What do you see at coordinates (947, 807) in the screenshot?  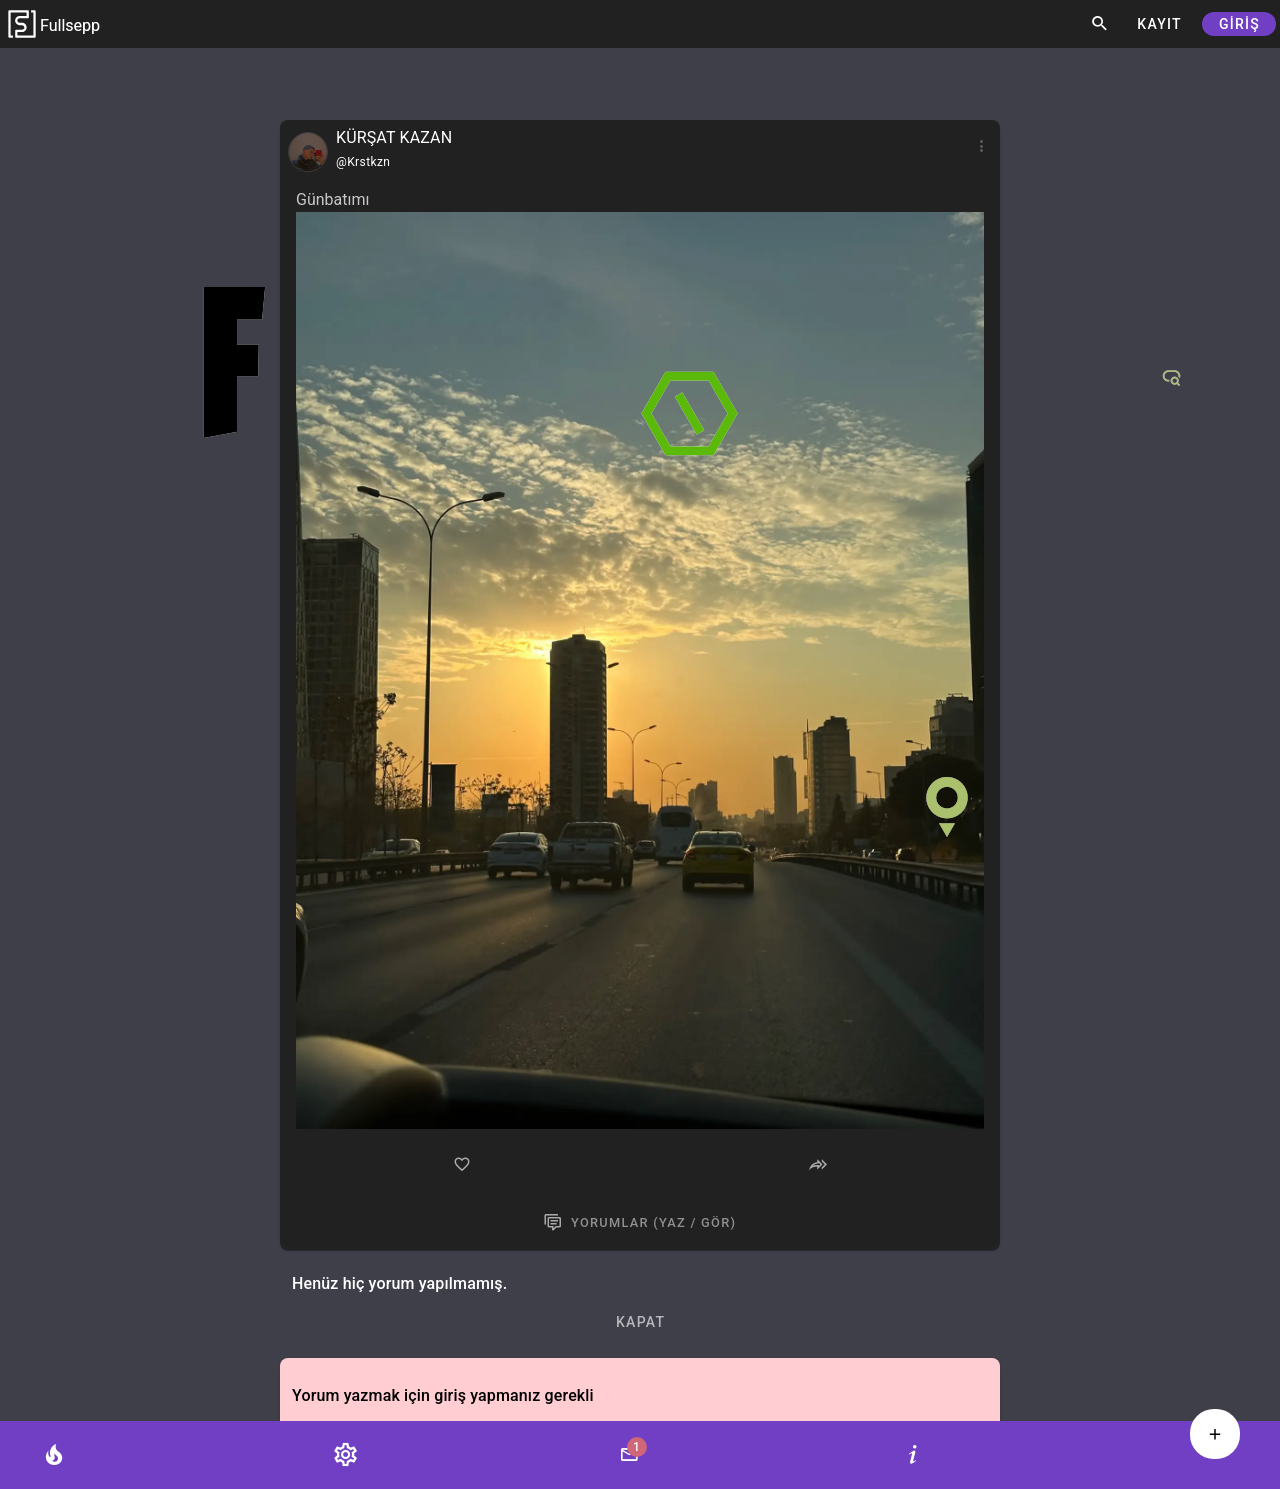 I see `open TomTom navigation app` at bounding box center [947, 807].